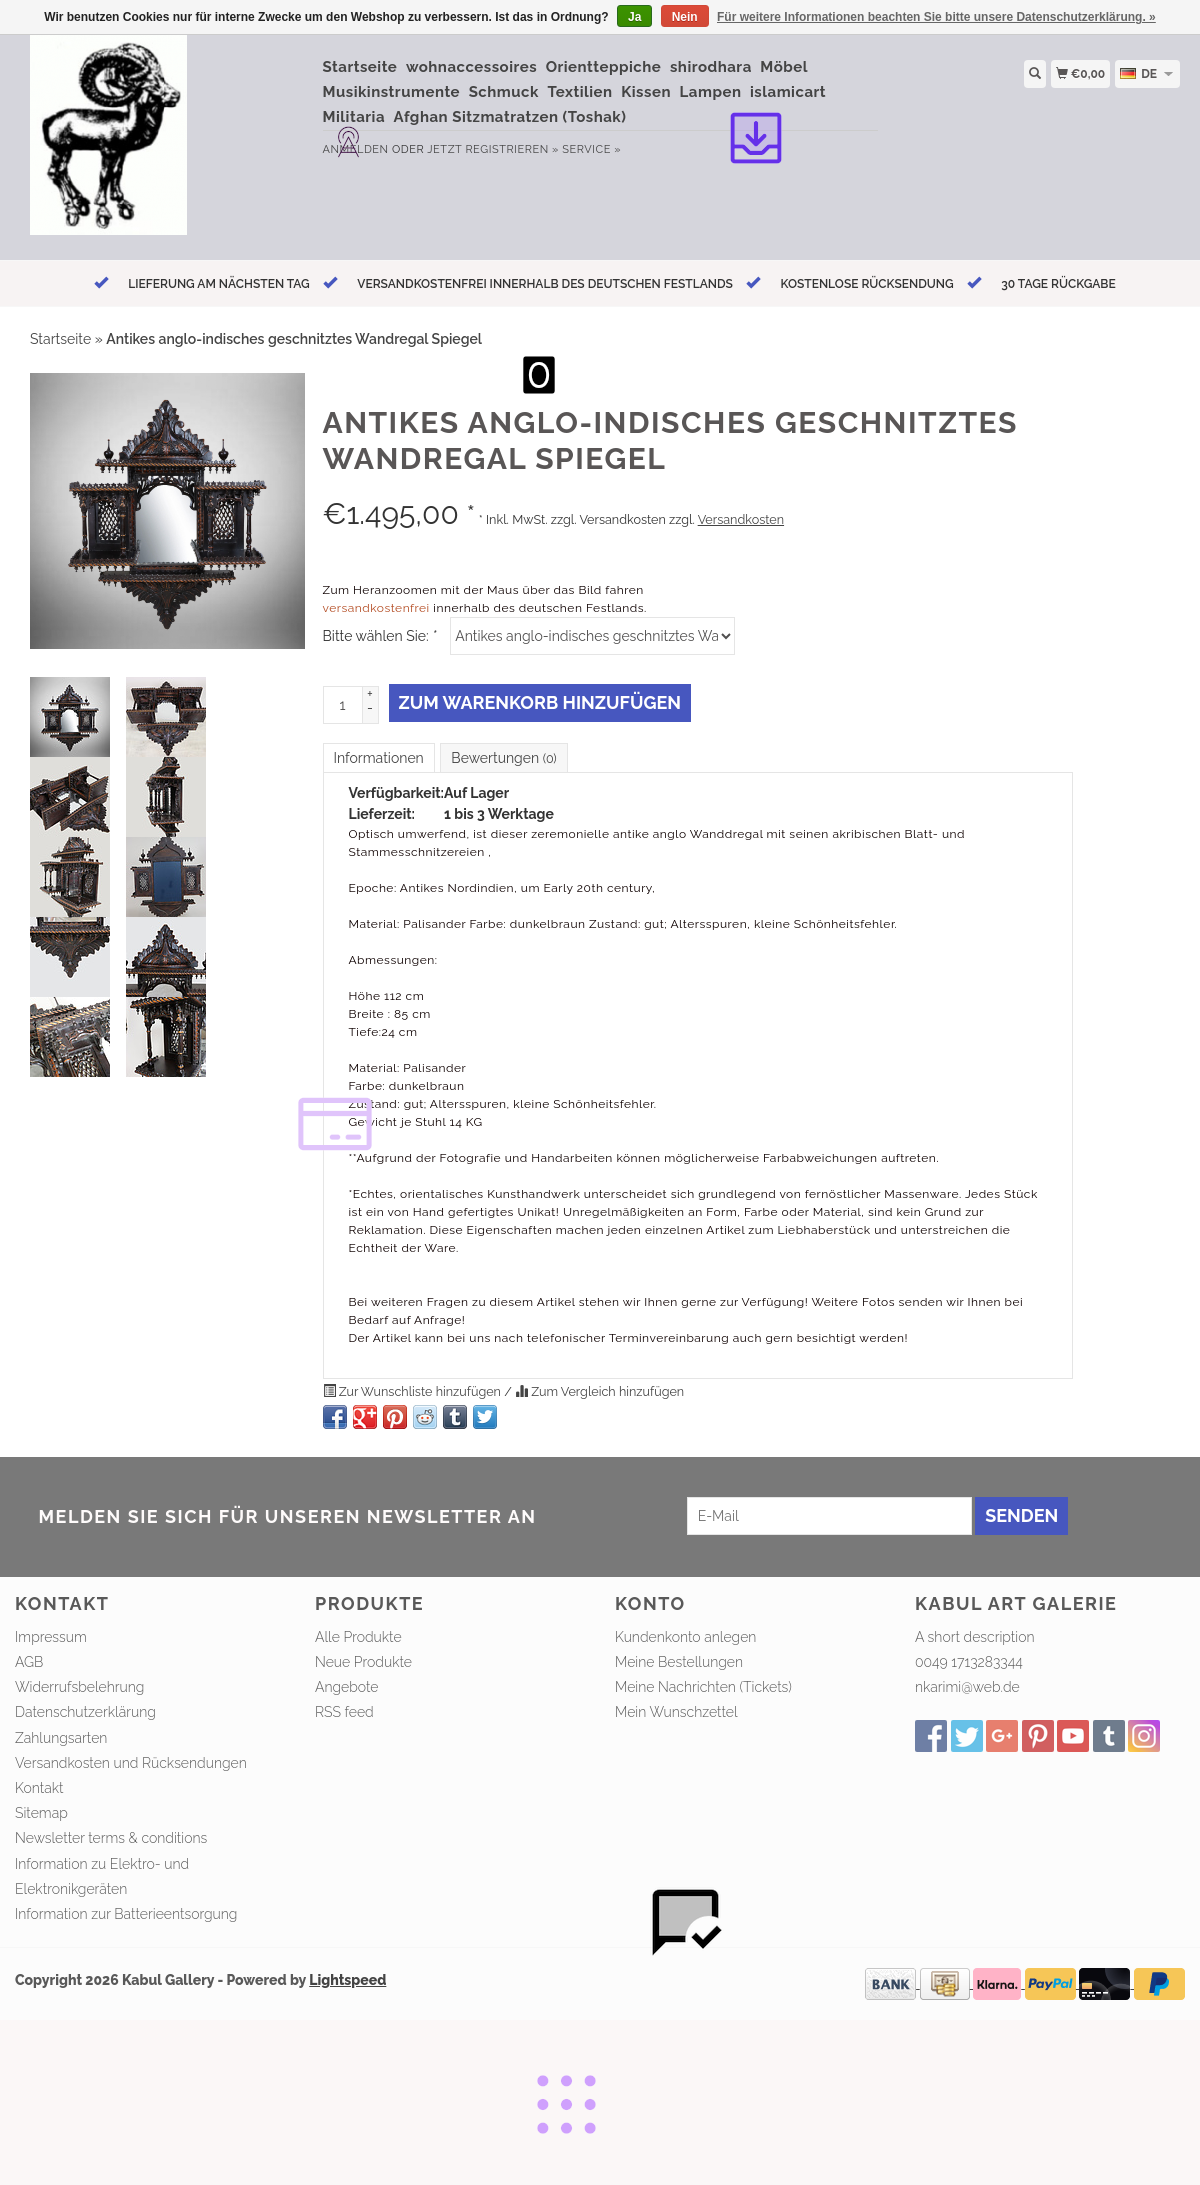  Describe the element at coordinates (756, 138) in the screenshot. I see `download file to inbox or tray` at that location.